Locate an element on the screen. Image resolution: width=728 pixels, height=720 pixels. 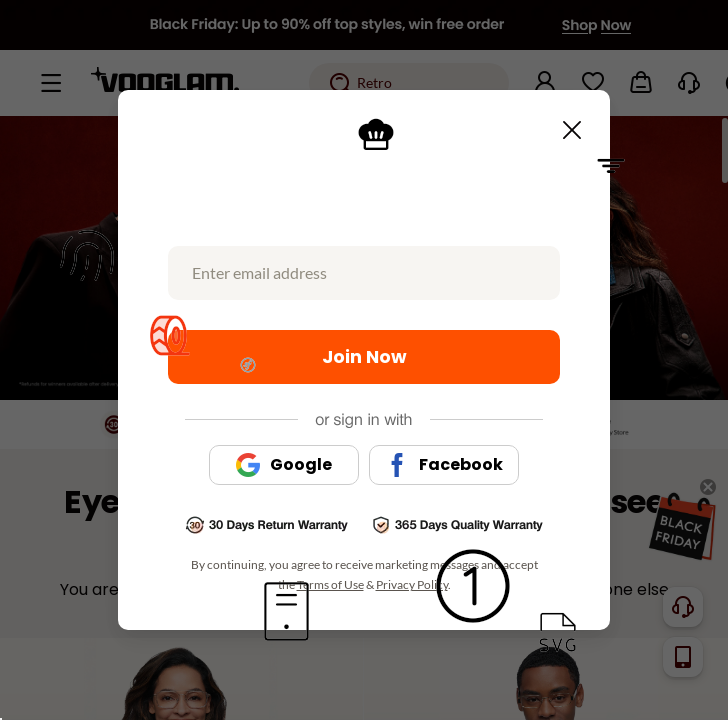
indicates the first step in a process or sequence is located at coordinates (473, 586).